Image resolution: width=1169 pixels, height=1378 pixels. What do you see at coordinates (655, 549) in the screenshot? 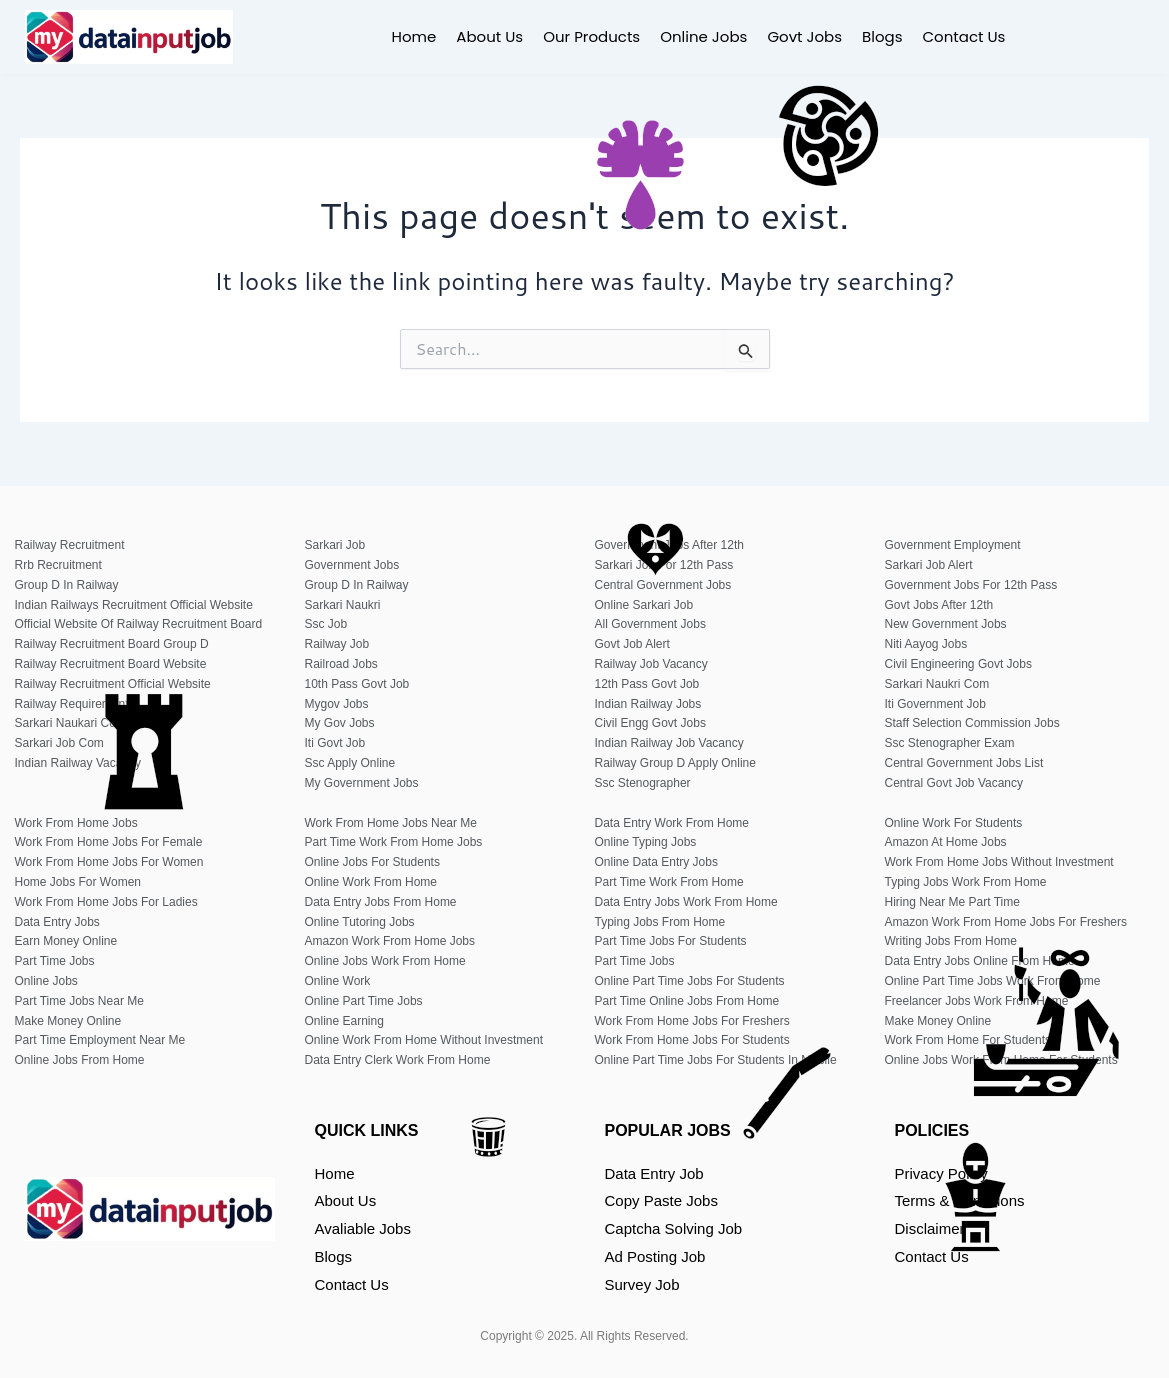
I see `indicates royal or noble romance storyline` at bounding box center [655, 549].